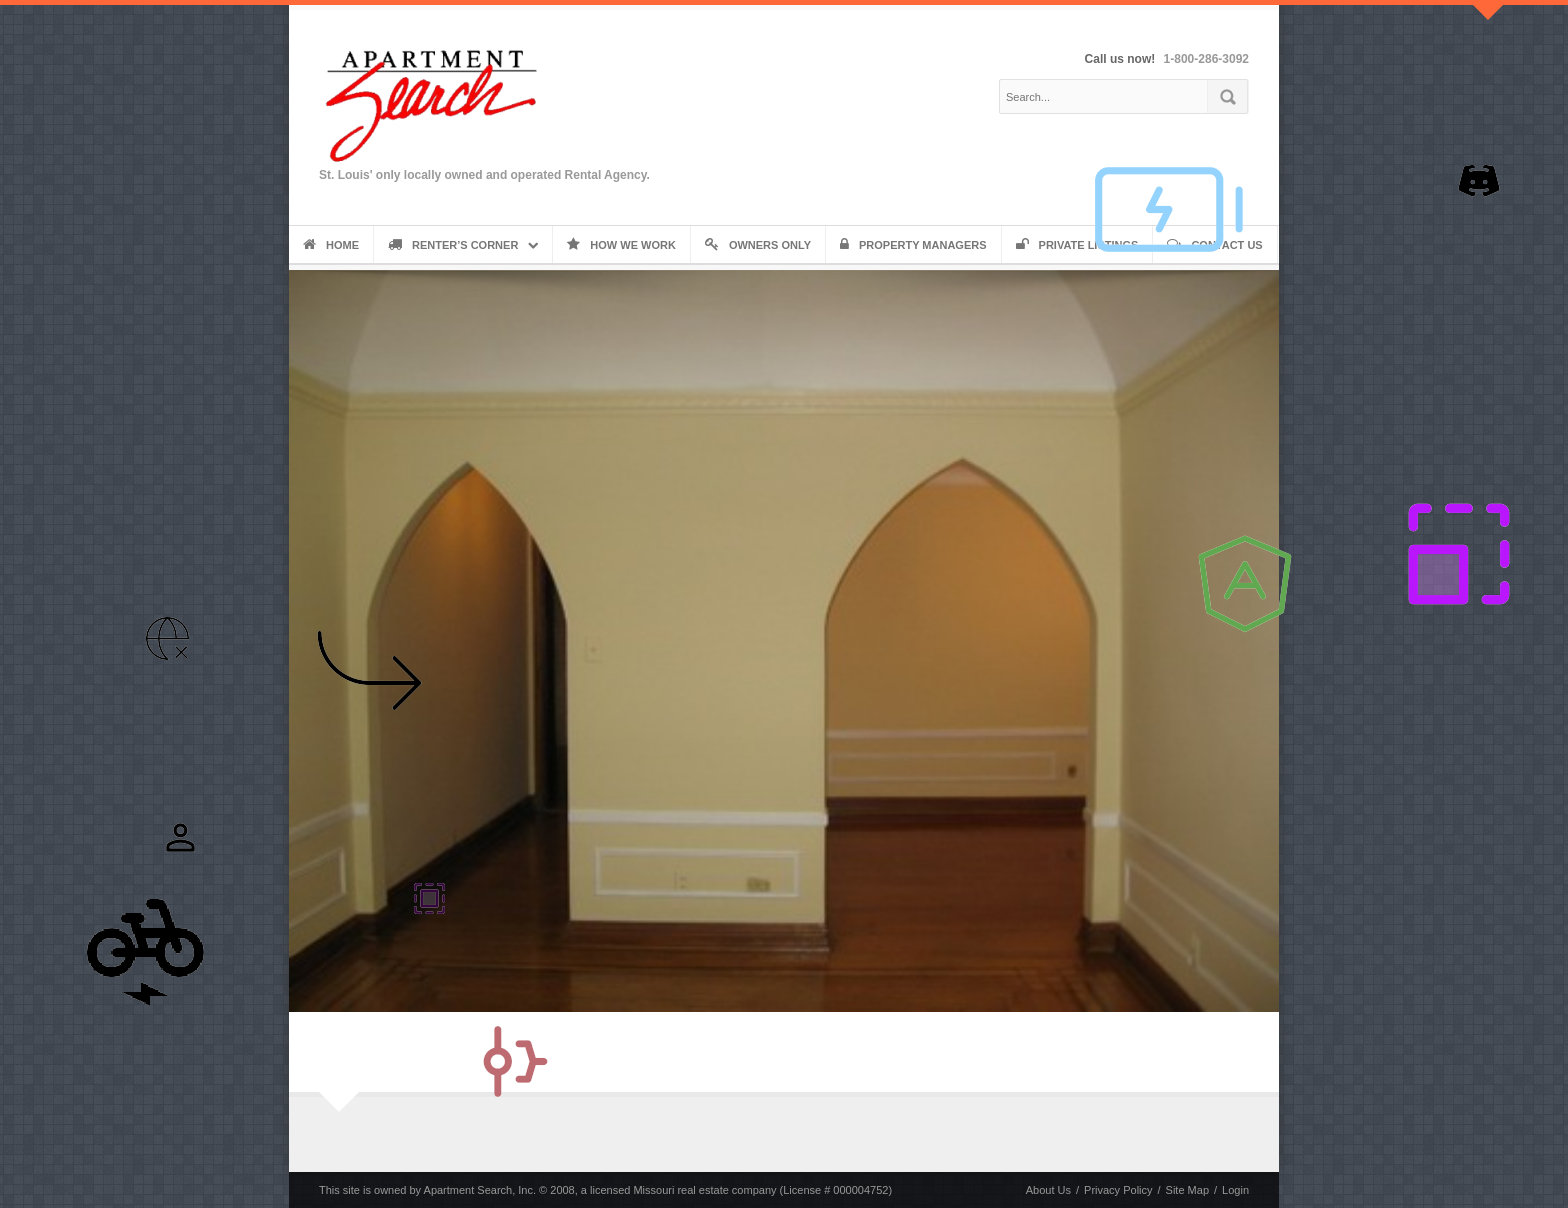 The height and width of the screenshot is (1208, 1568). What do you see at coordinates (369, 670) in the screenshot?
I see `reply to a message` at bounding box center [369, 670].